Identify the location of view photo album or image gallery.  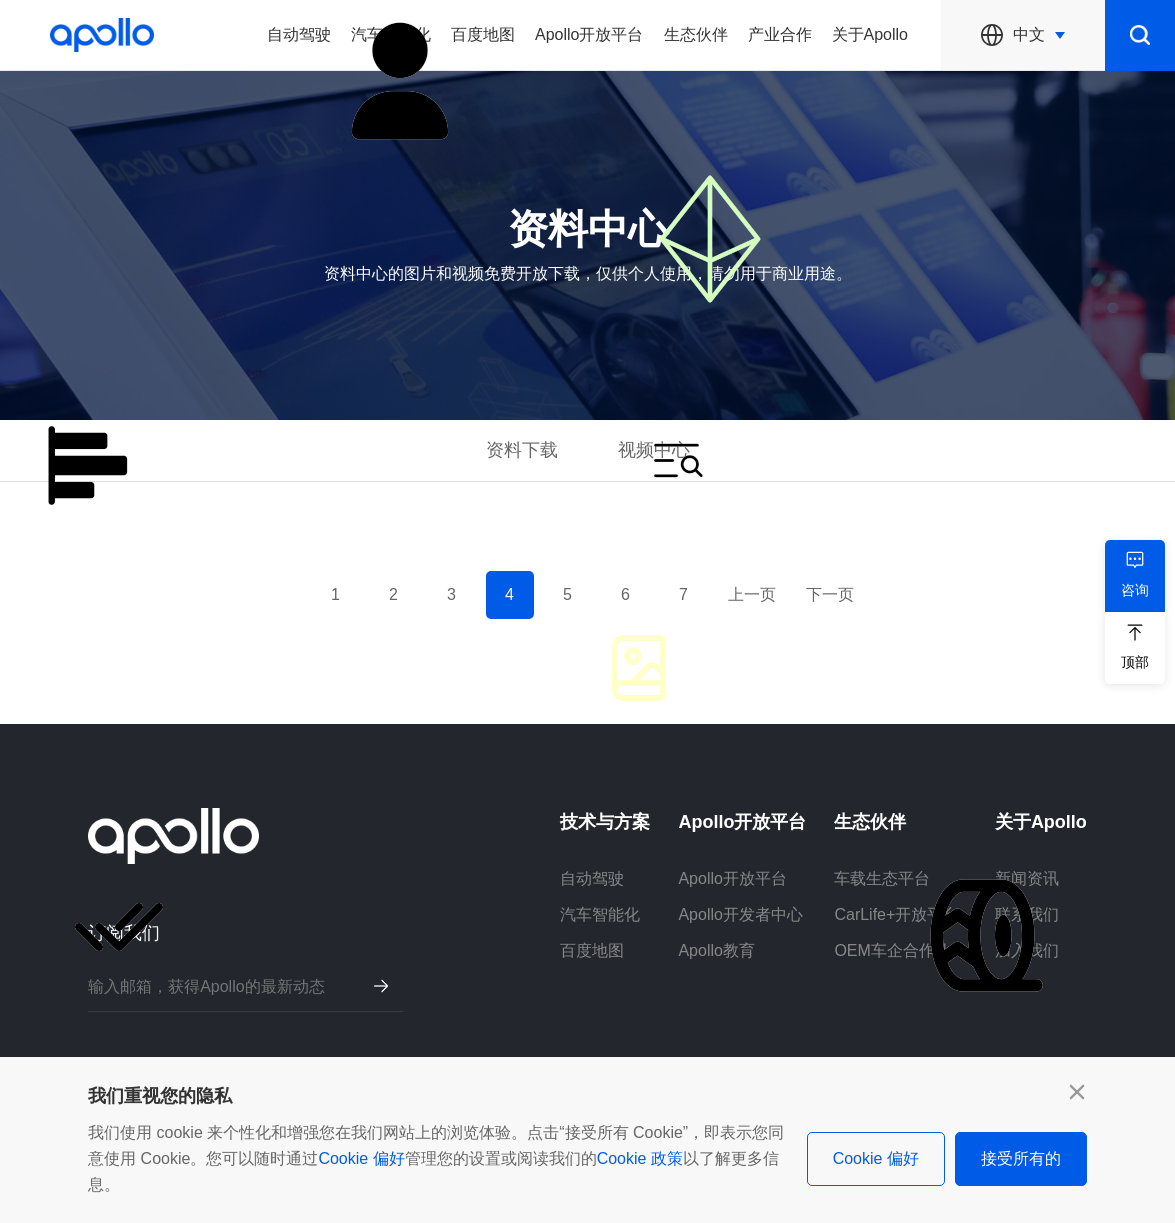
(639, 668).